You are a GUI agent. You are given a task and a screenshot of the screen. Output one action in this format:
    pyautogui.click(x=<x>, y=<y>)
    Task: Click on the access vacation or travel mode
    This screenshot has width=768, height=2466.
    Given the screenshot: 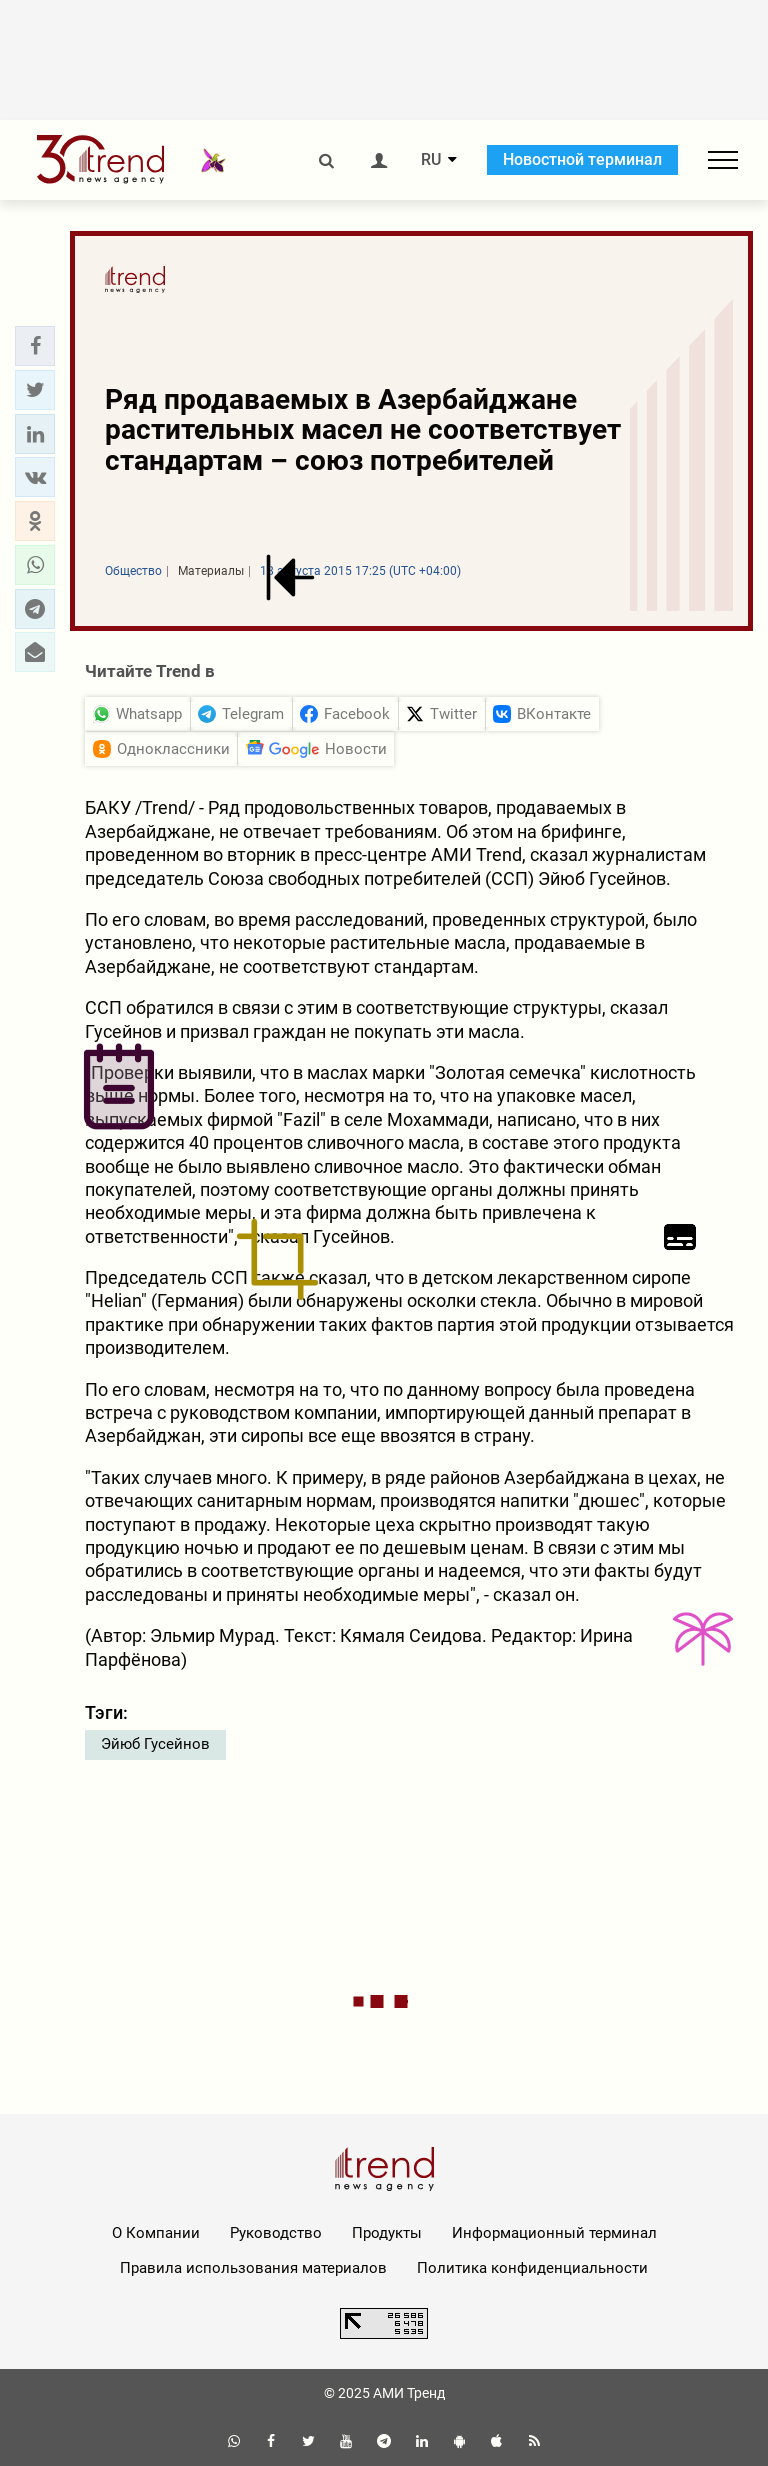 What is the action you would take?
    pyautogui.click(x=703, y=1638)
    